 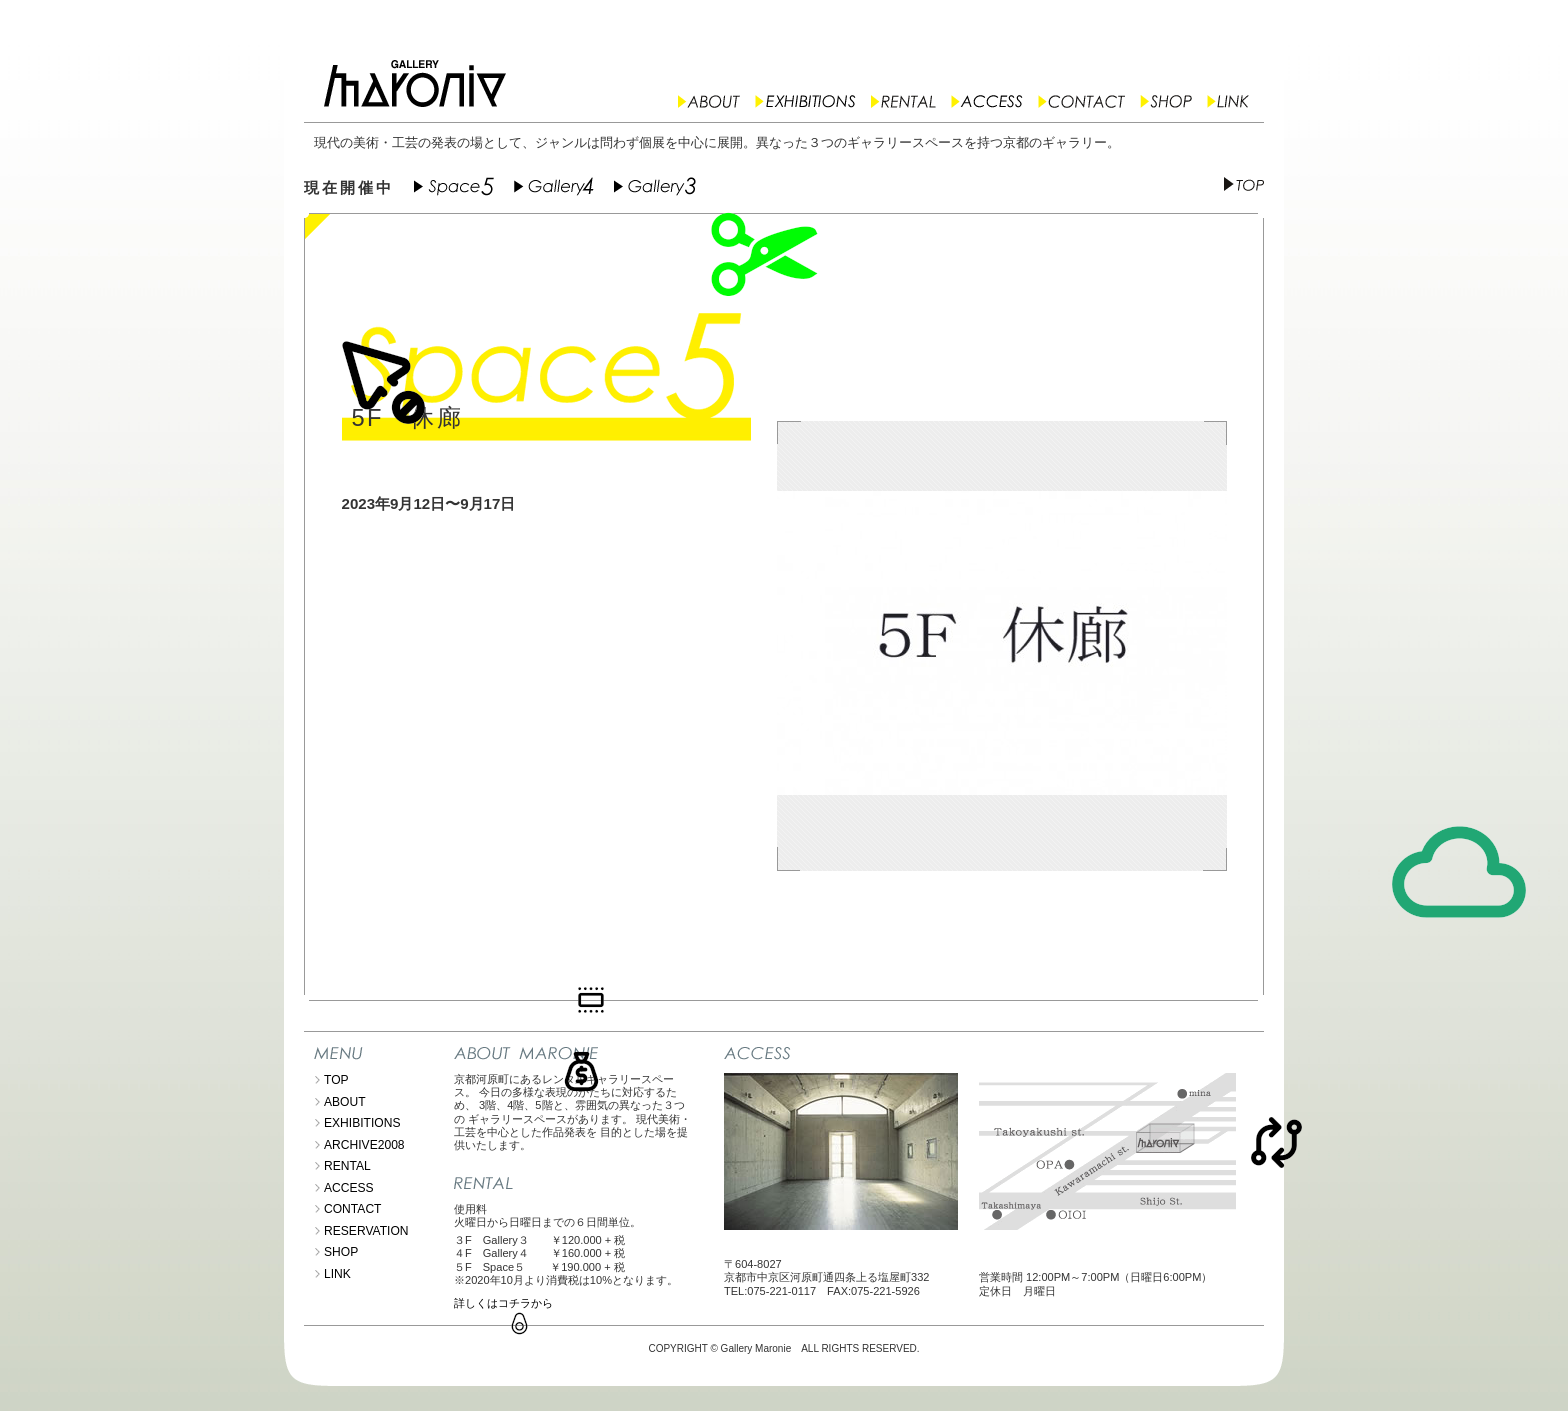 I want to click on access cloud storage, so click(x=1459, y=875).